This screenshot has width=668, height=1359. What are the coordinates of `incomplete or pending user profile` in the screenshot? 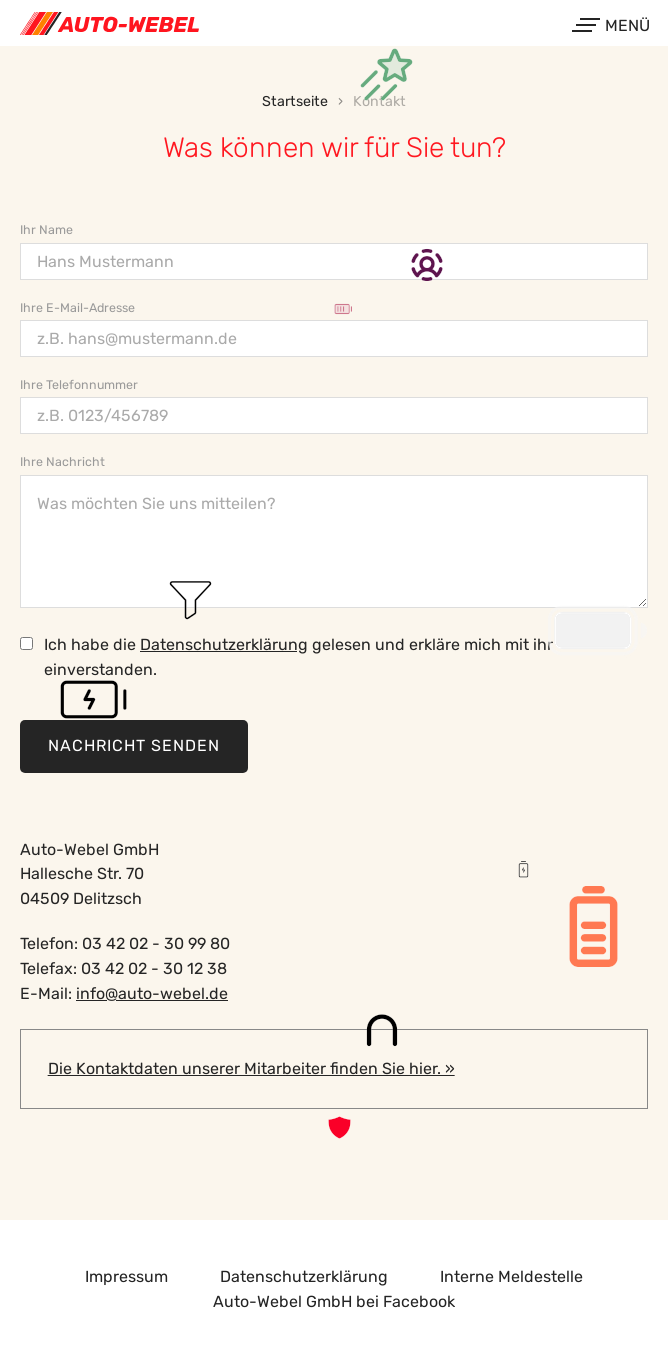 It's located at (427, 265).